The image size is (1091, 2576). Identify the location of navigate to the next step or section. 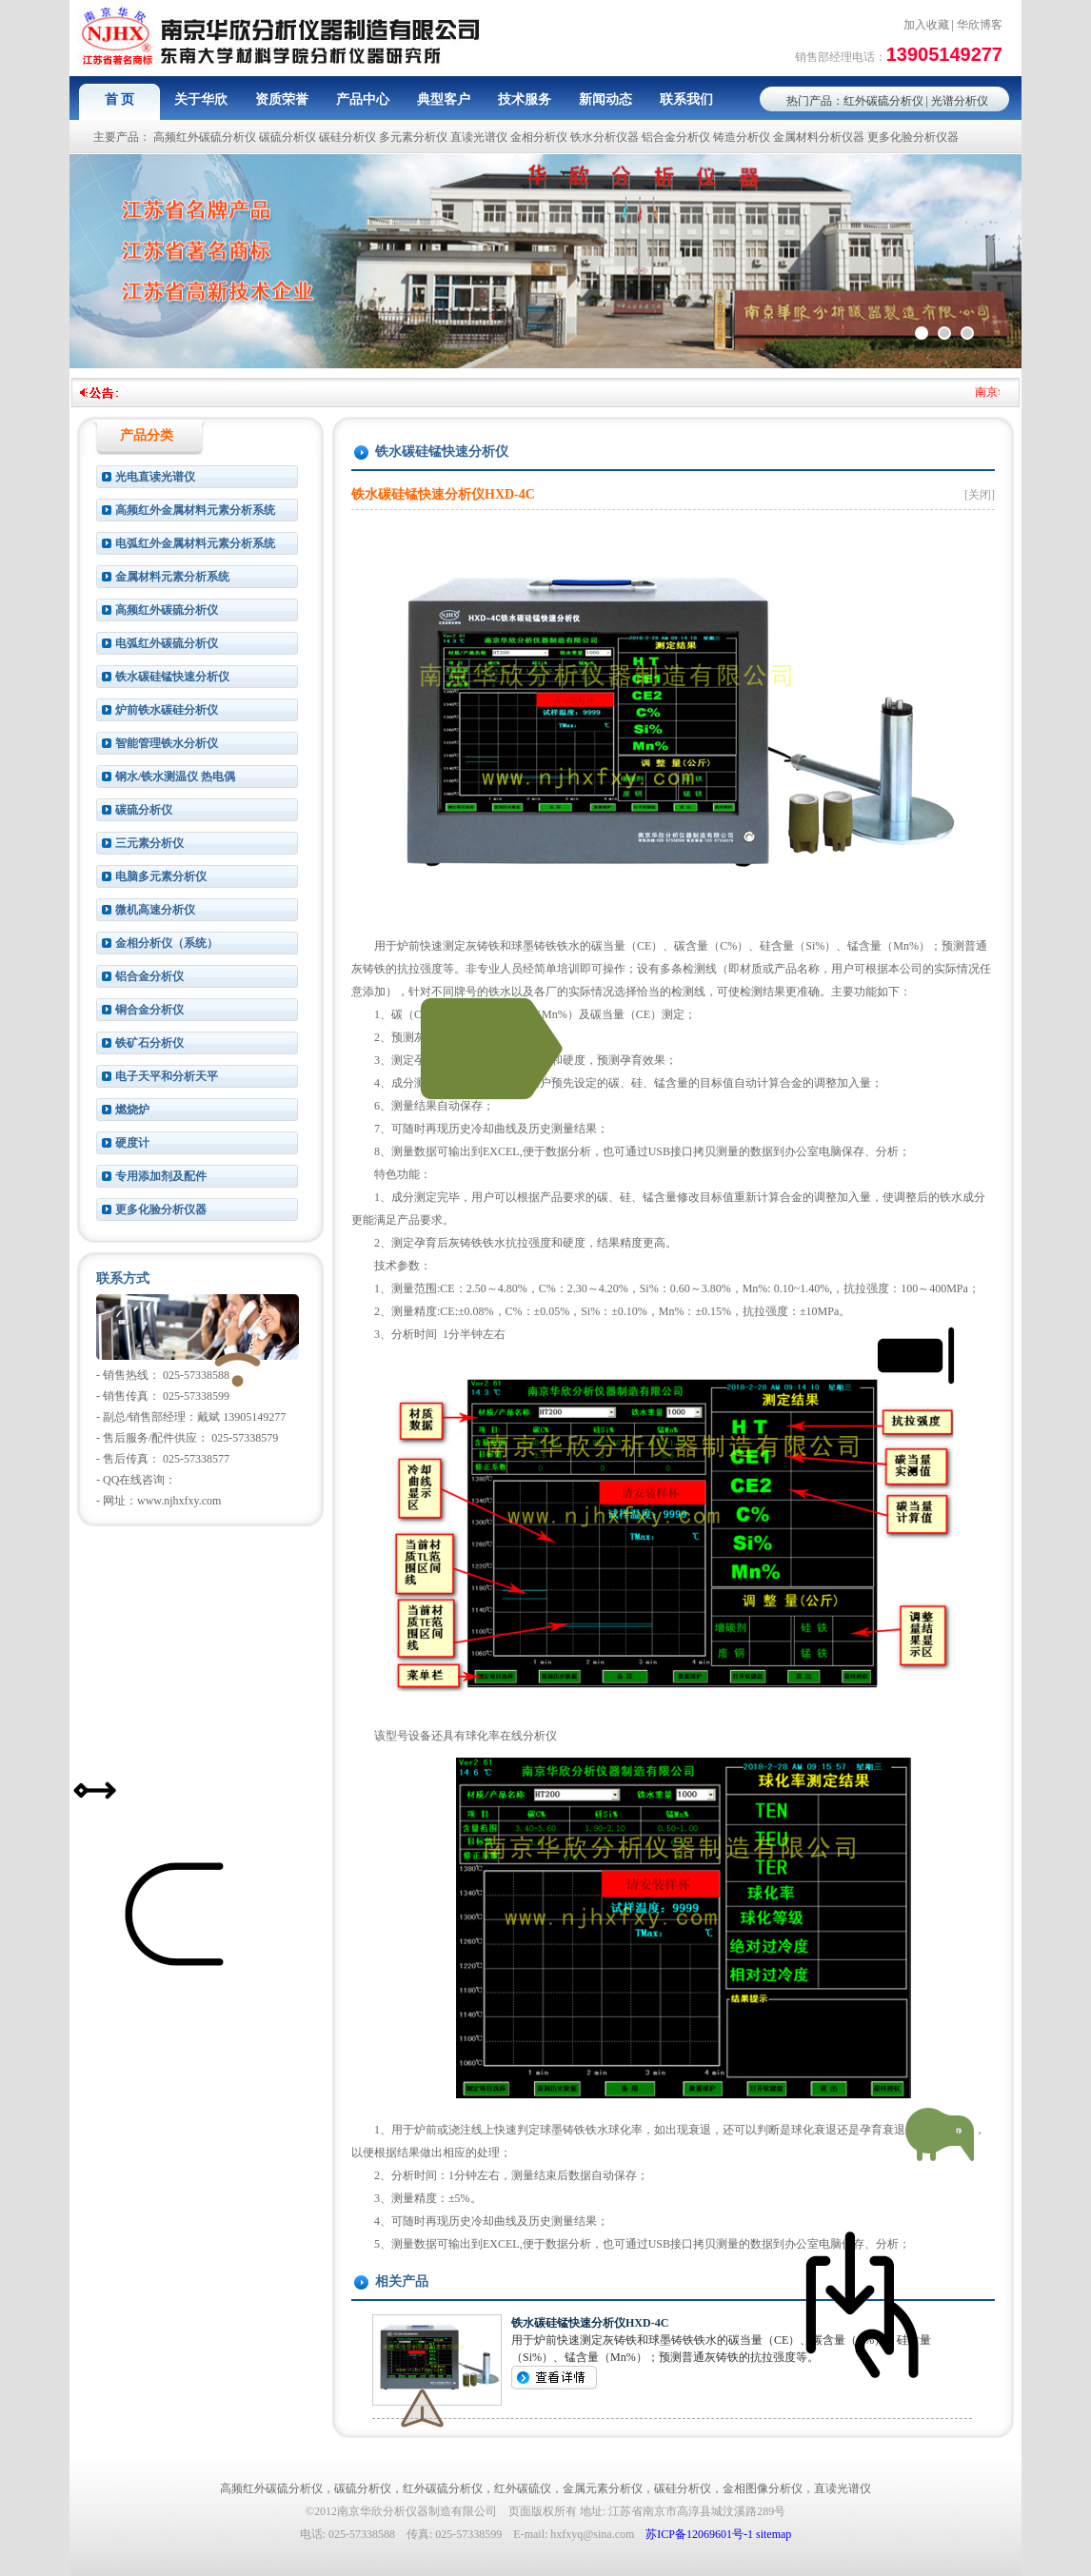
(94, 1790).